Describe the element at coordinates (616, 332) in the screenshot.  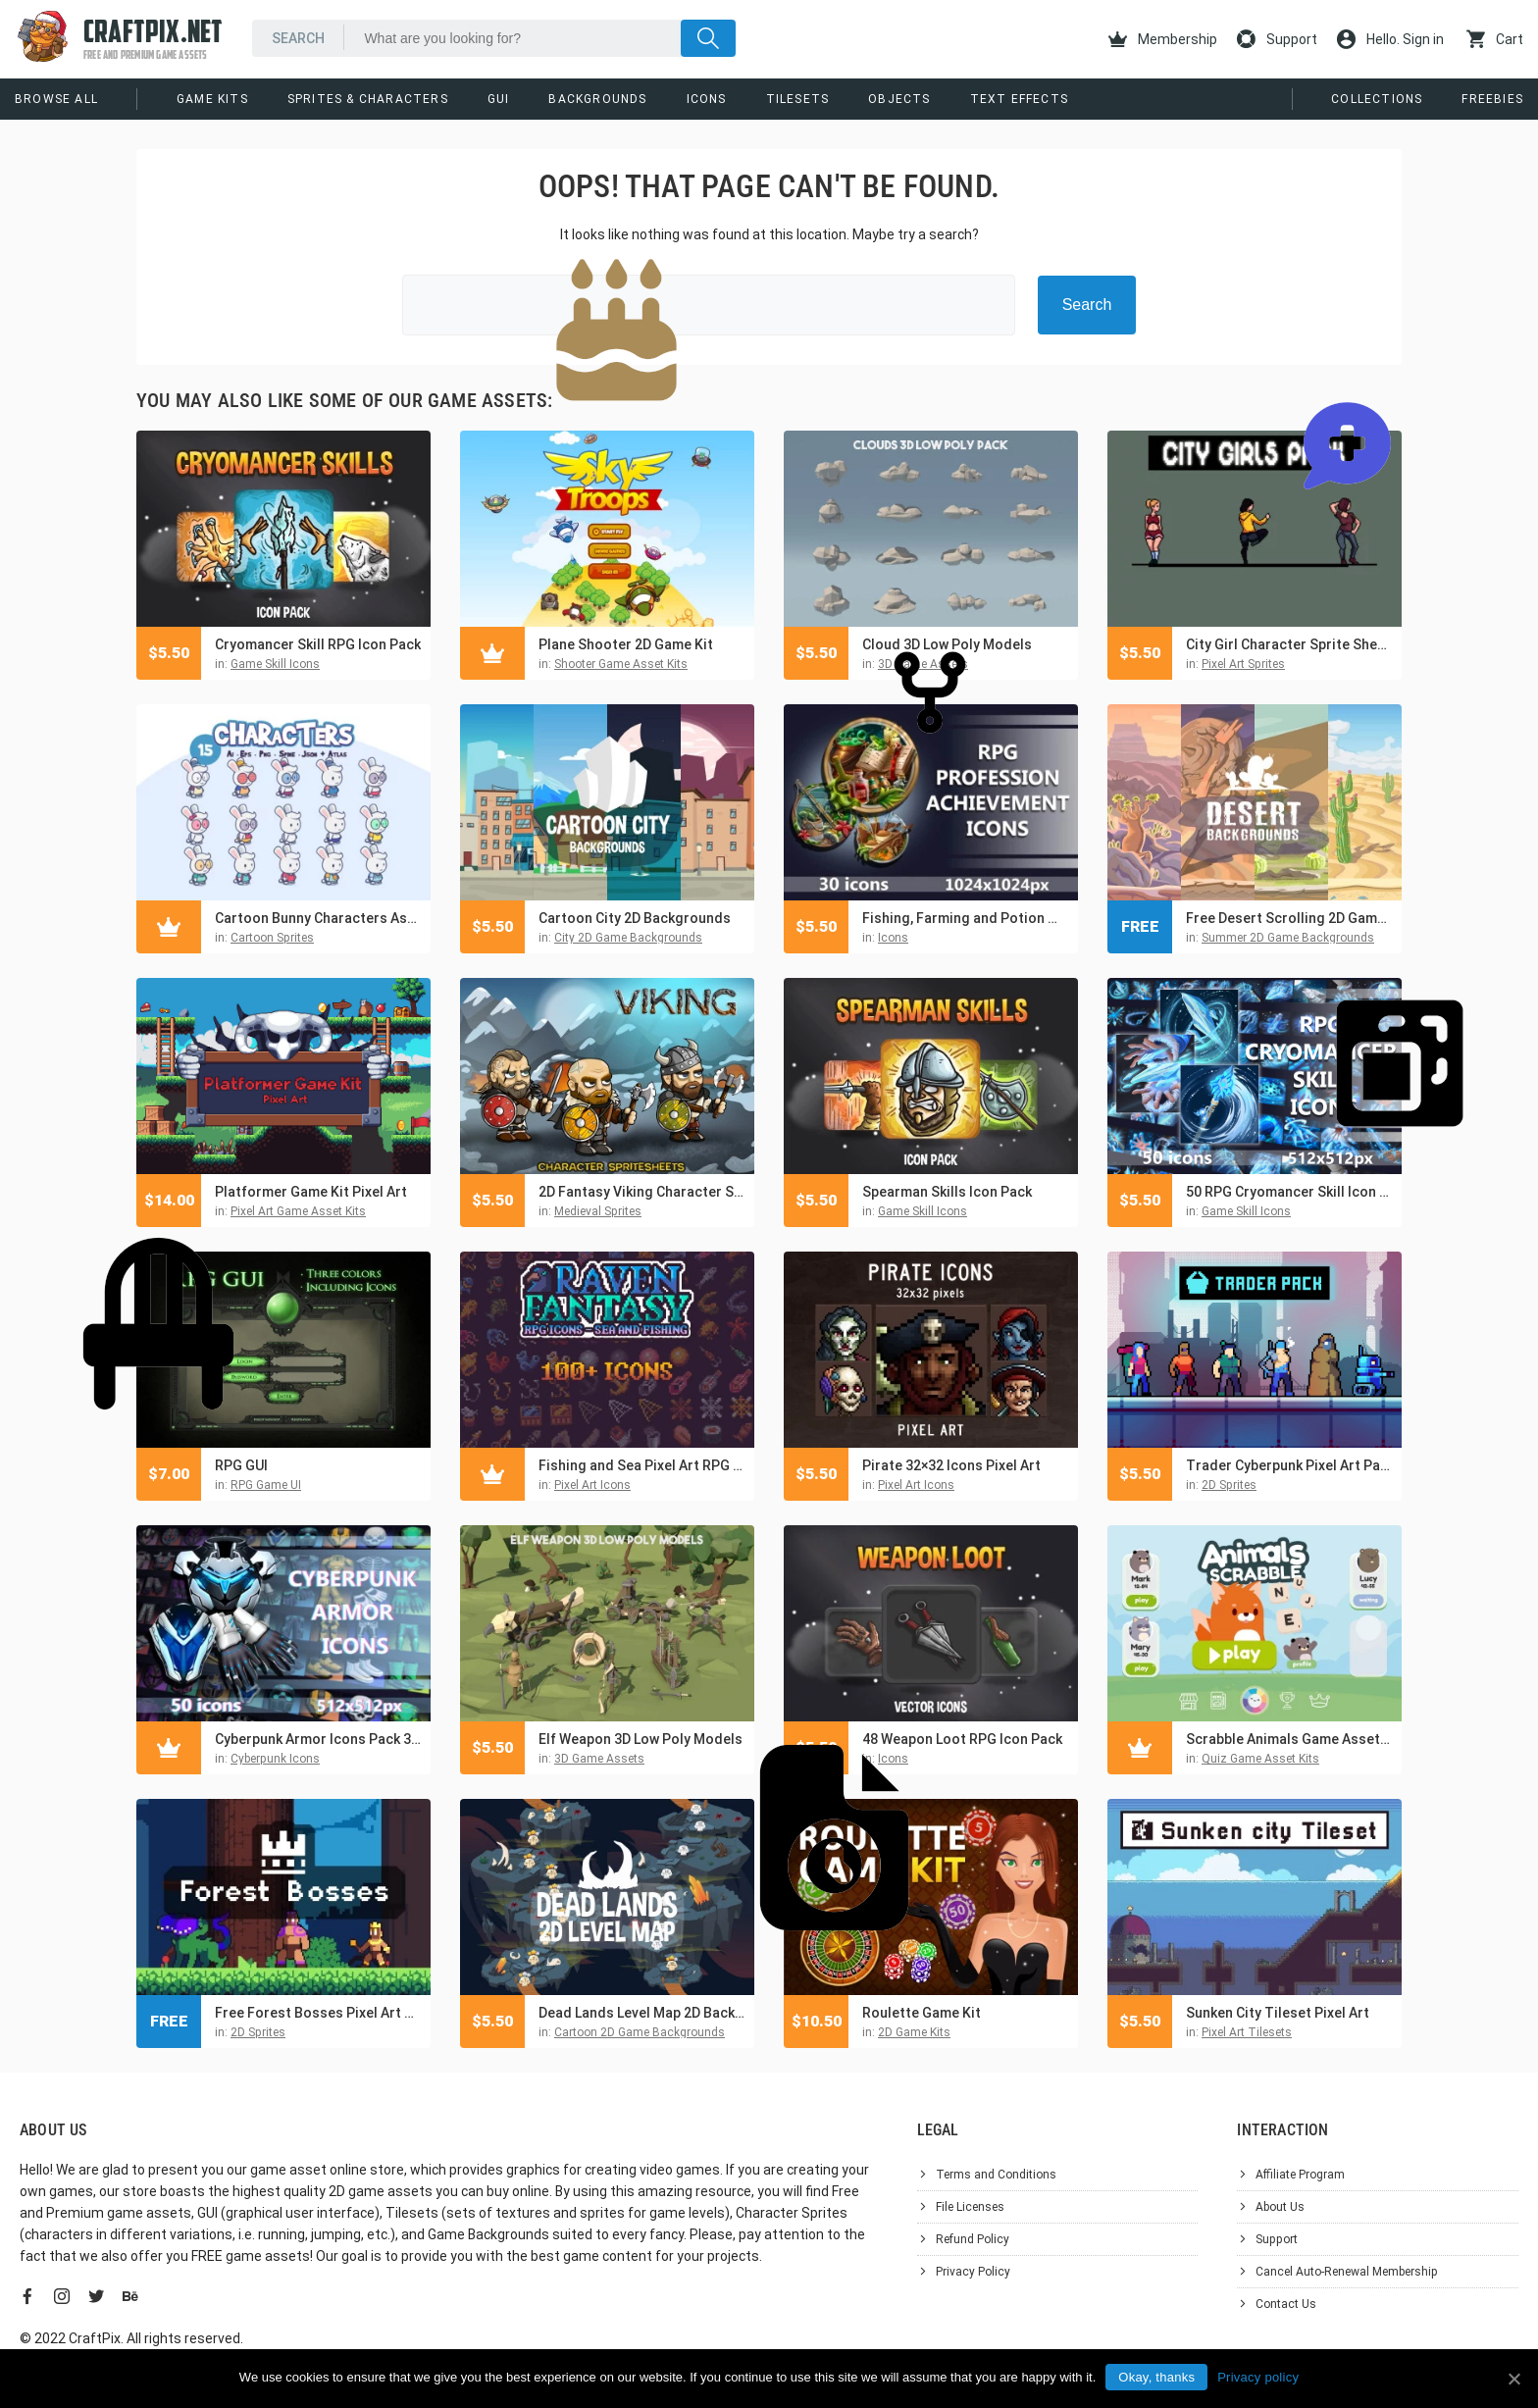
I see `view birthday or celebration reminders` at that location.